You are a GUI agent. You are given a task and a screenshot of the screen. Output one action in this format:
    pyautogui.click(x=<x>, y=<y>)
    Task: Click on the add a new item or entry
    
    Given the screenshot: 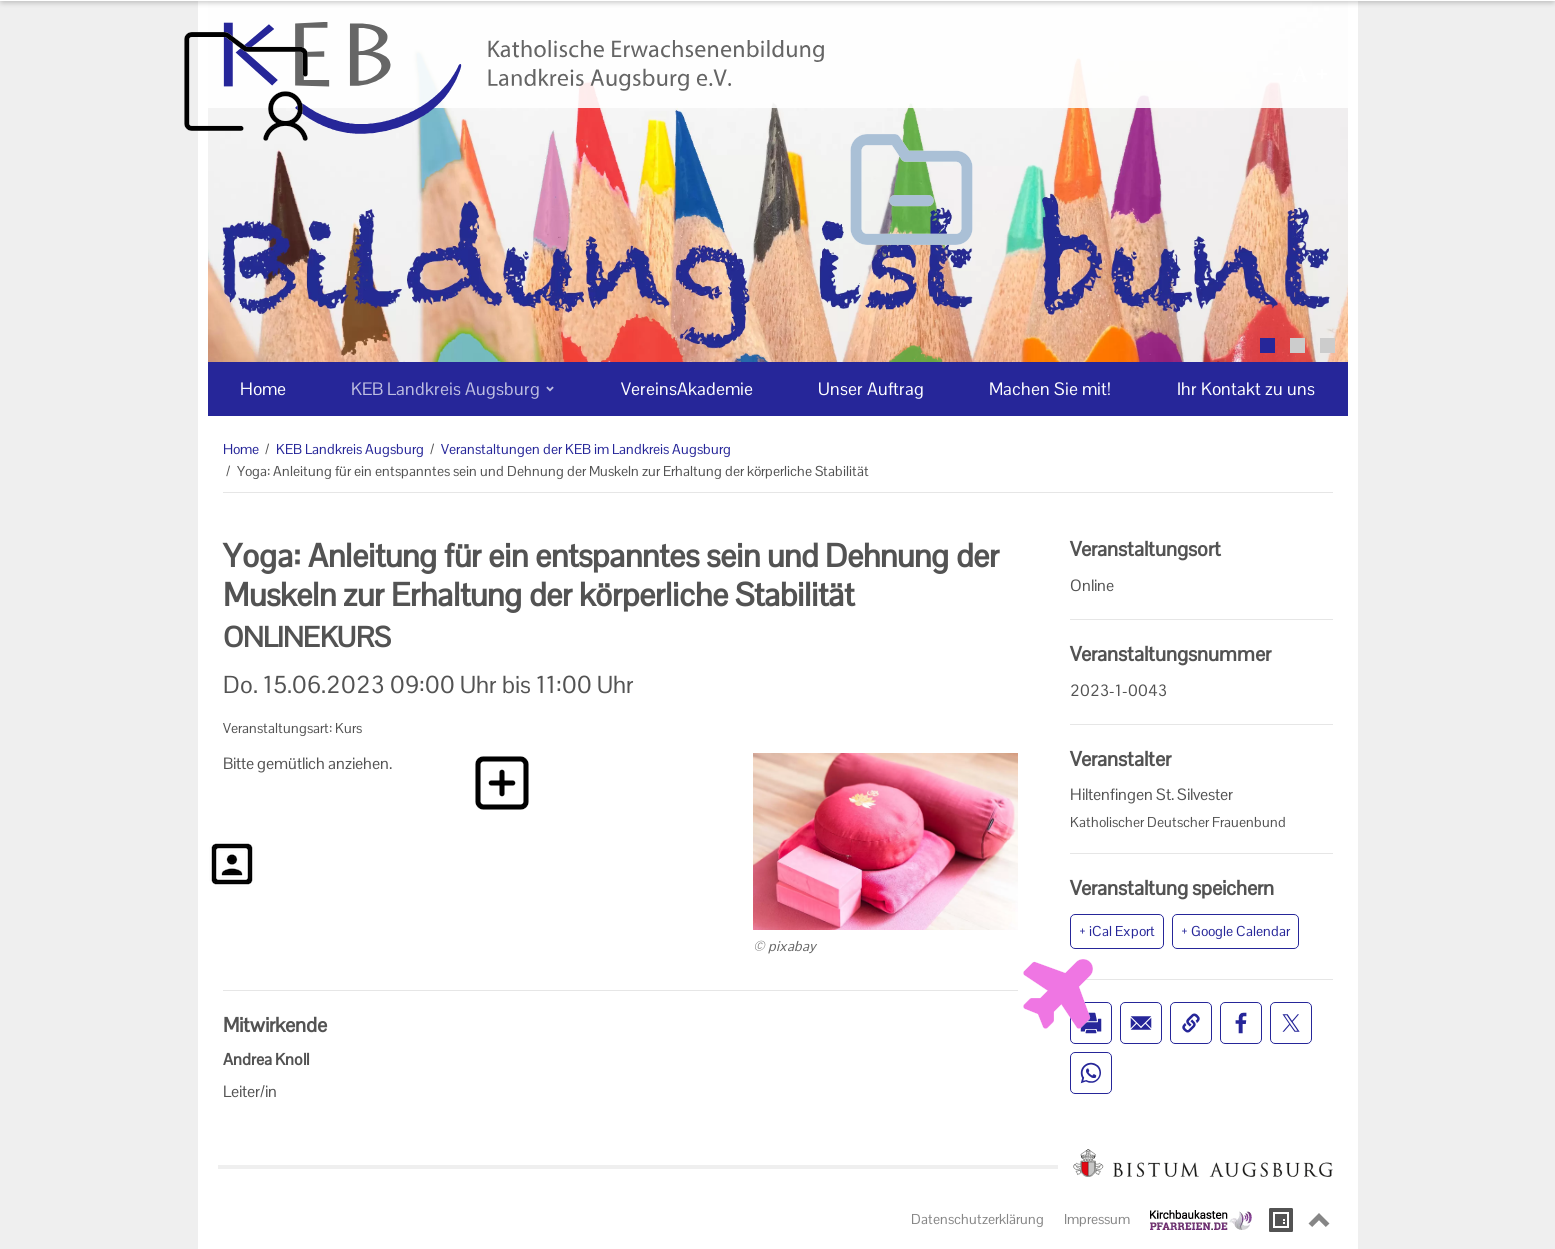 What is the action you would take?
    pyautogui.click(x=502, y=783)
    